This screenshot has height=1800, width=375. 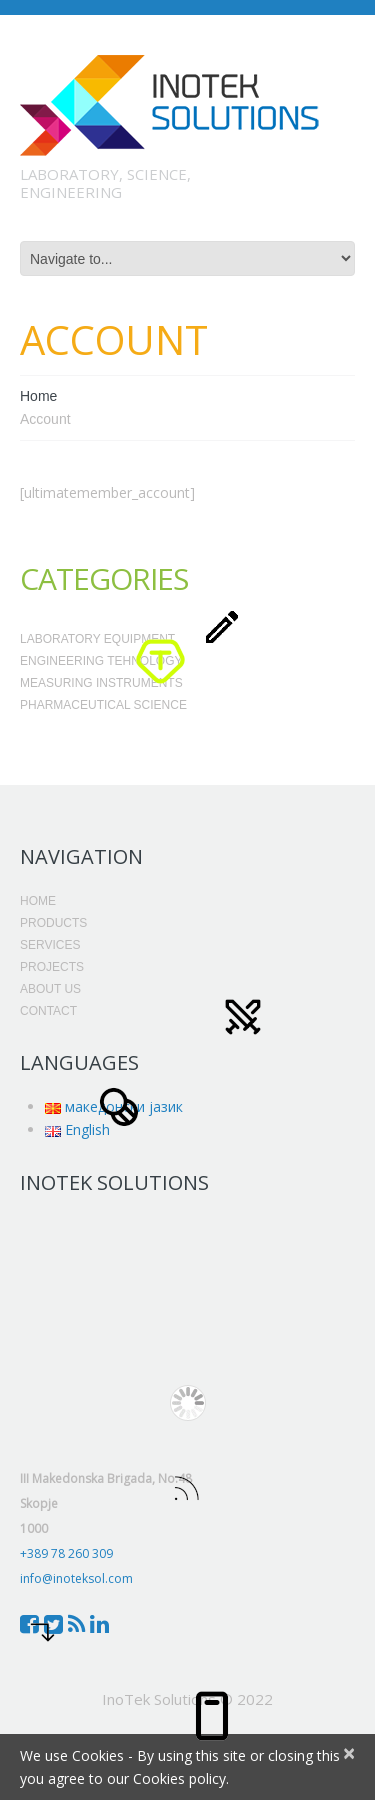 I want to click on move item right then down, so click(x=42, y=1631).